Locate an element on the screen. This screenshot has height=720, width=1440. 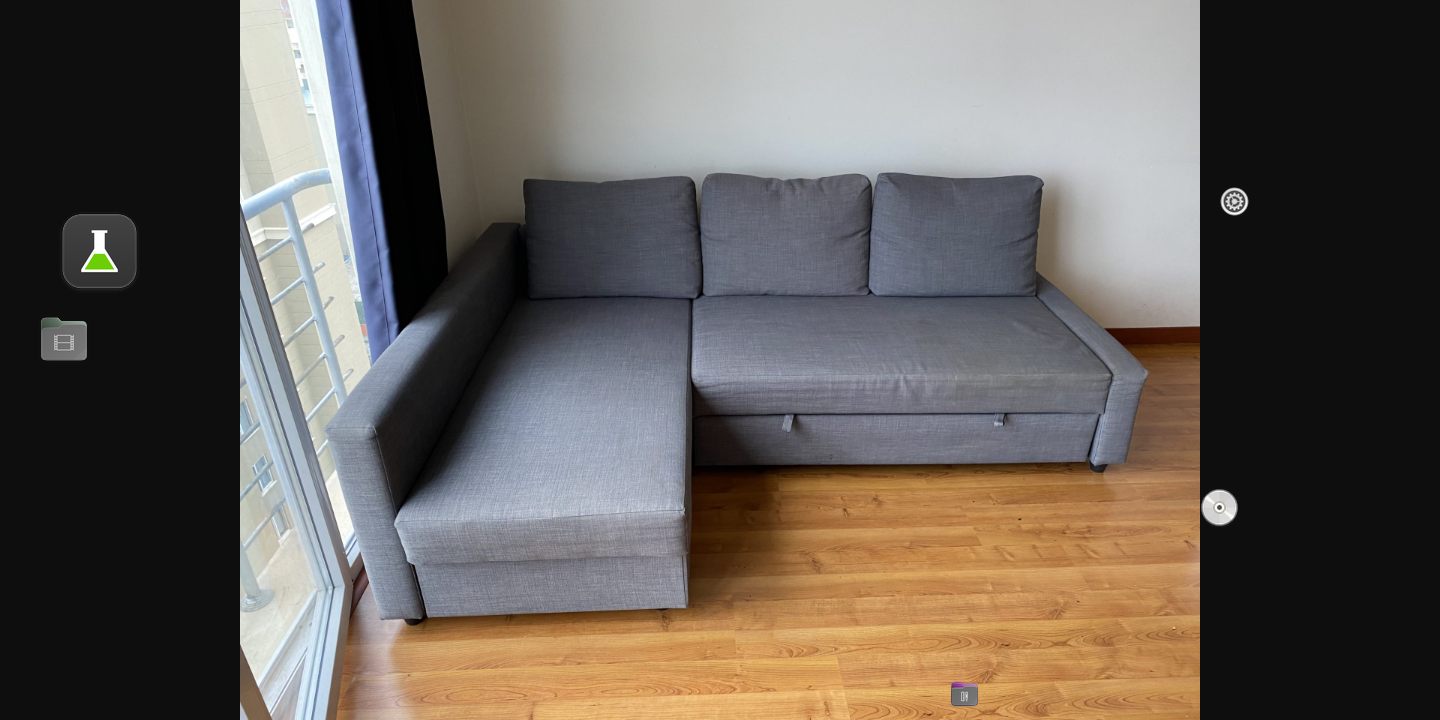
open science or chemistry-related applications is located at coordinates (99, 252).